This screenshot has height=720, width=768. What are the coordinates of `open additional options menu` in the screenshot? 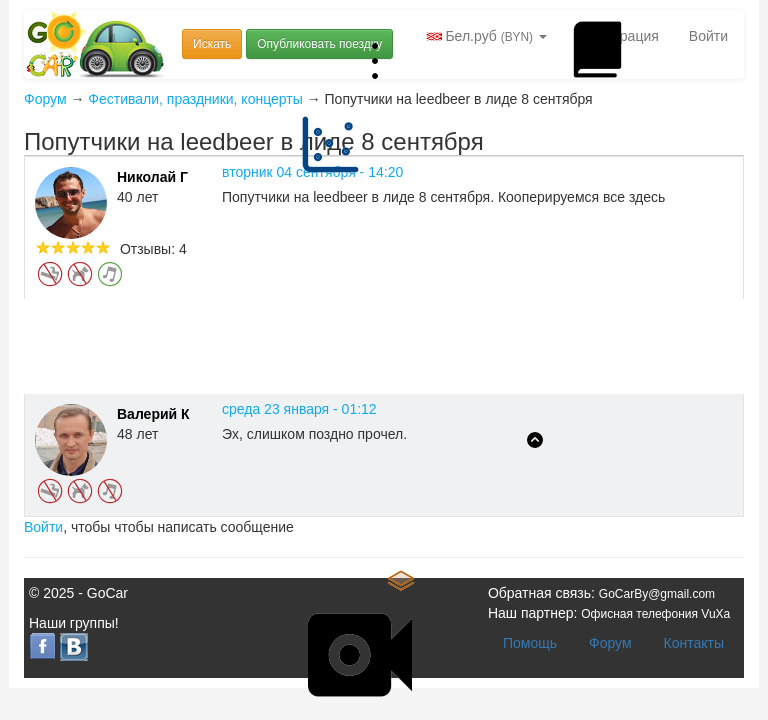 It's located at (375, 61).